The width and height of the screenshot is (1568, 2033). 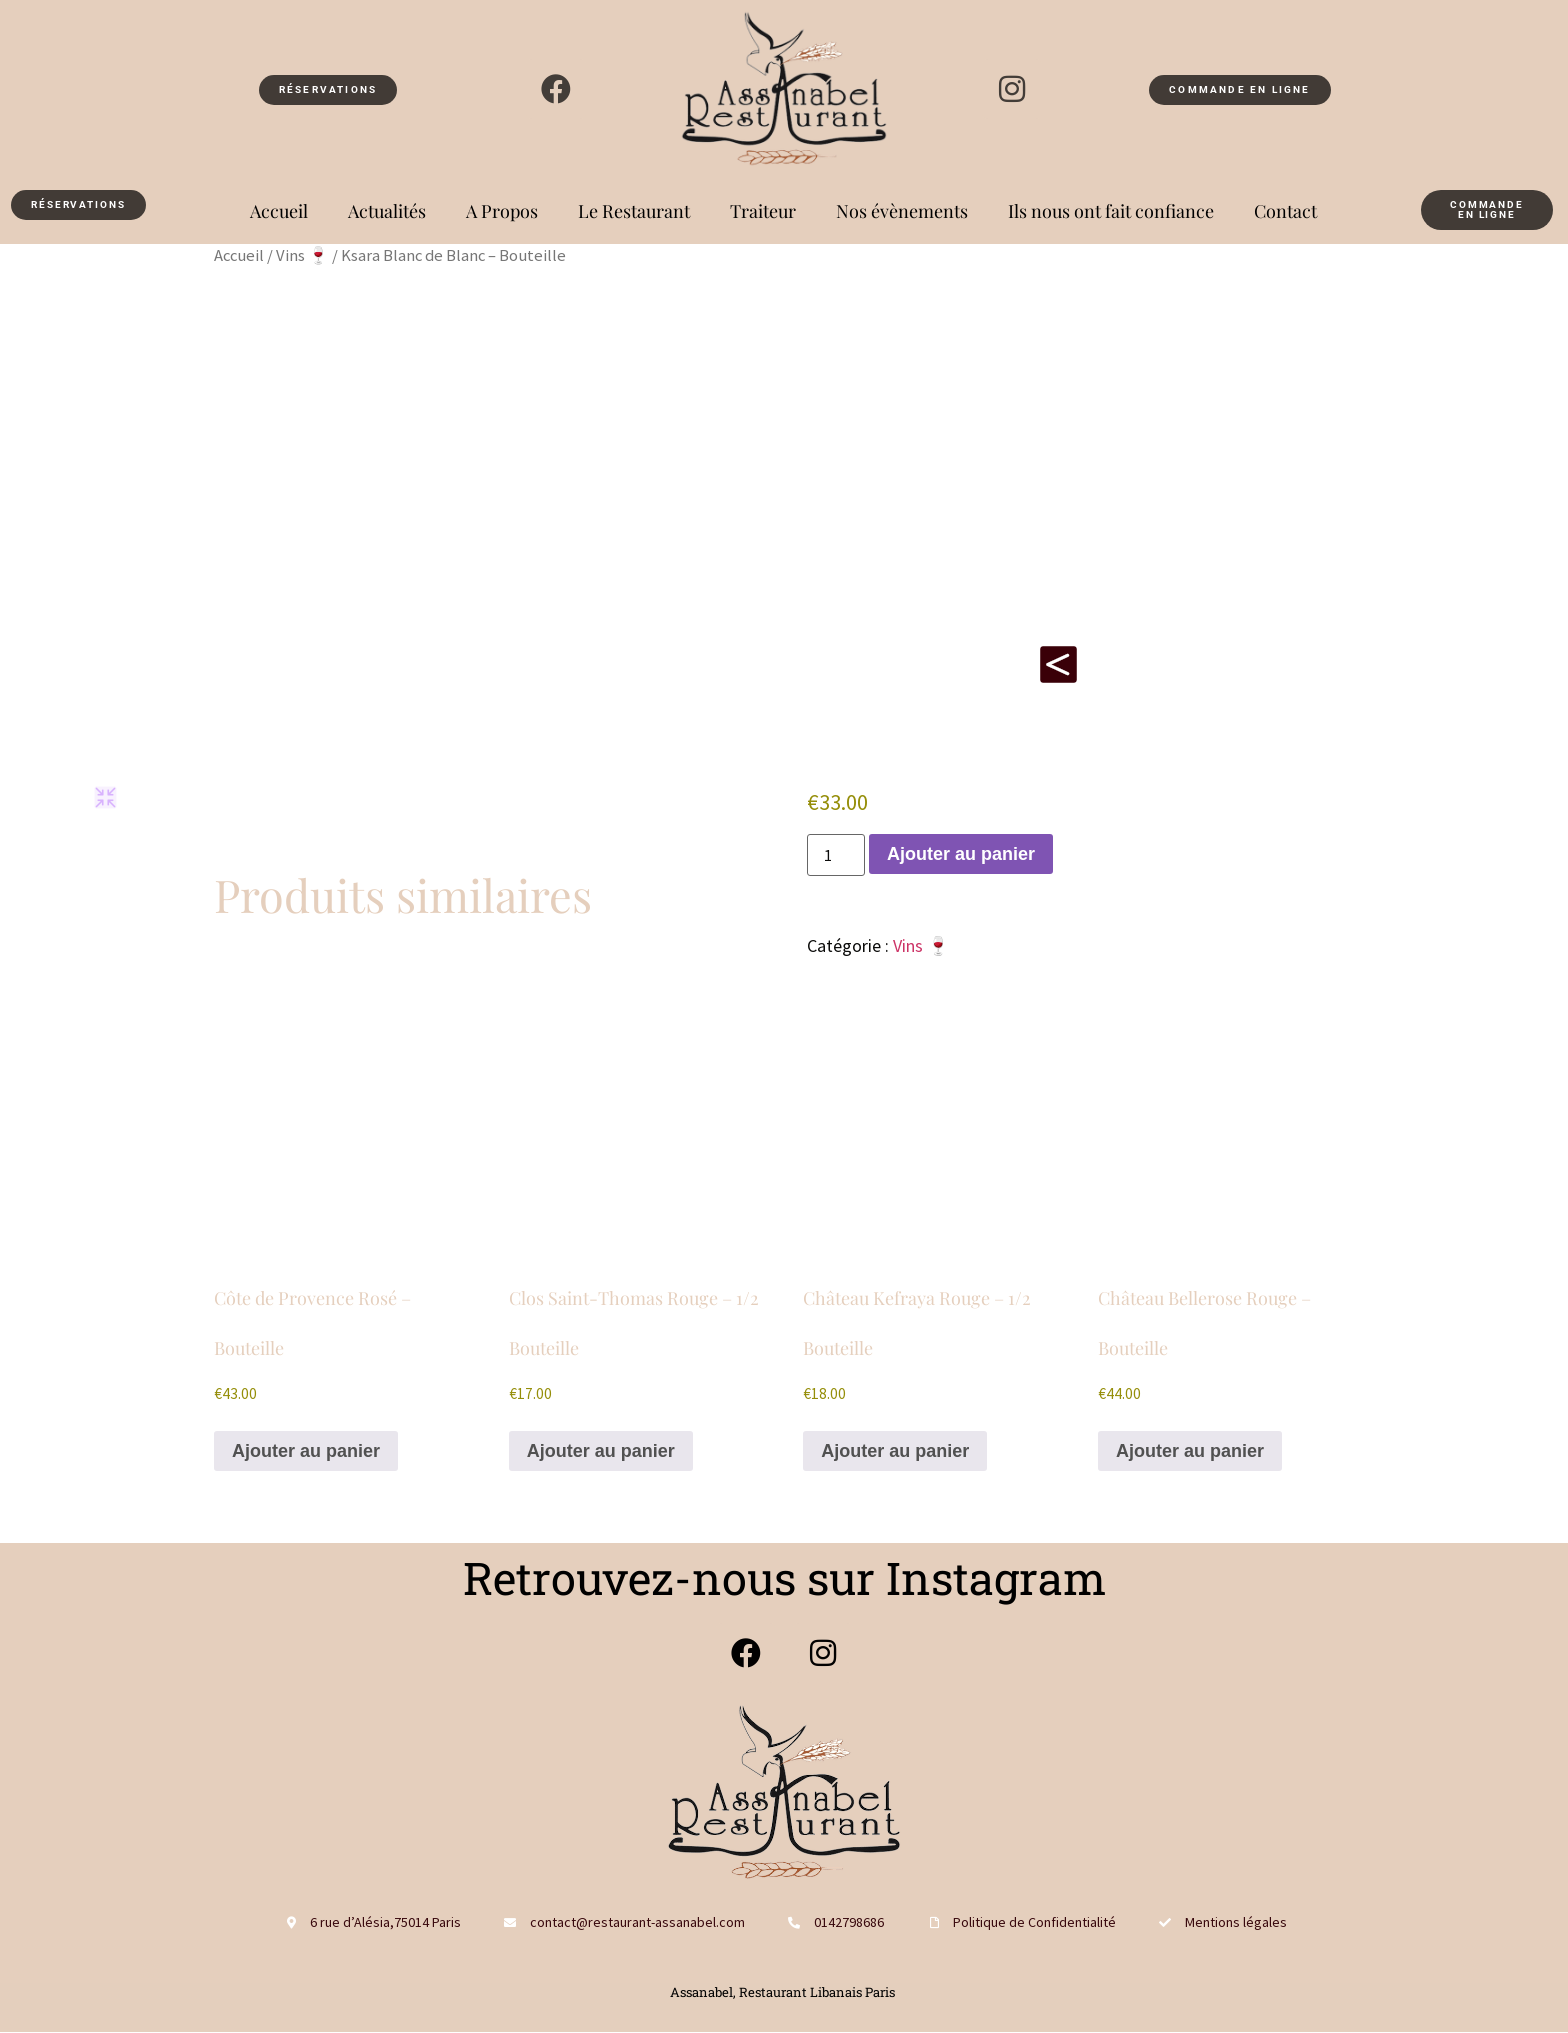 What do you see at coordinates (1058, 664) in the screenshot?
I see `navigate to previous item or page` at bounding box center [1058, 664].